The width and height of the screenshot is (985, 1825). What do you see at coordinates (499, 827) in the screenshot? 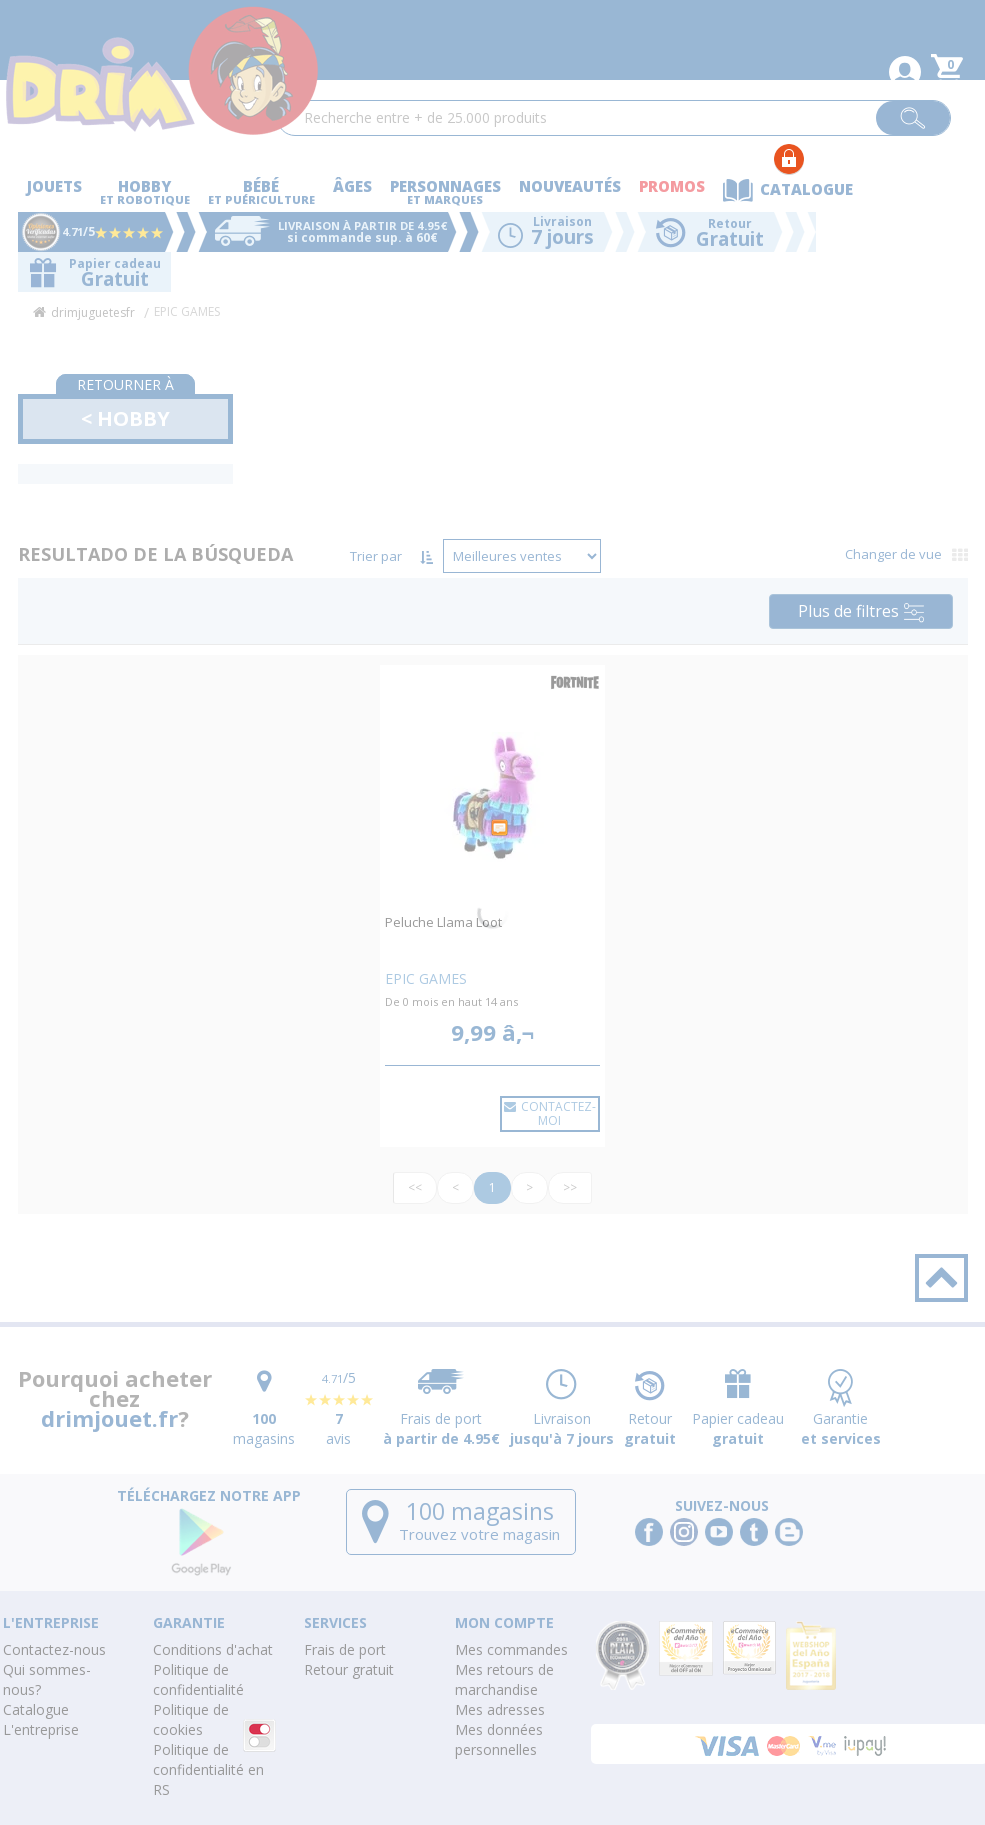
I see `open instant messaging app` at bounding box center [499, 827].